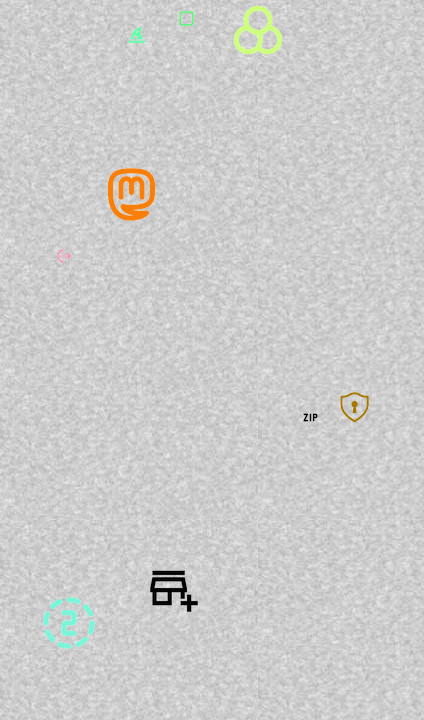 This screenshot has height=720, width=424. Describe the element at coordinates (186, 18) in the screenshot. I see `indicates tumble dry setting for laundry` at that location.